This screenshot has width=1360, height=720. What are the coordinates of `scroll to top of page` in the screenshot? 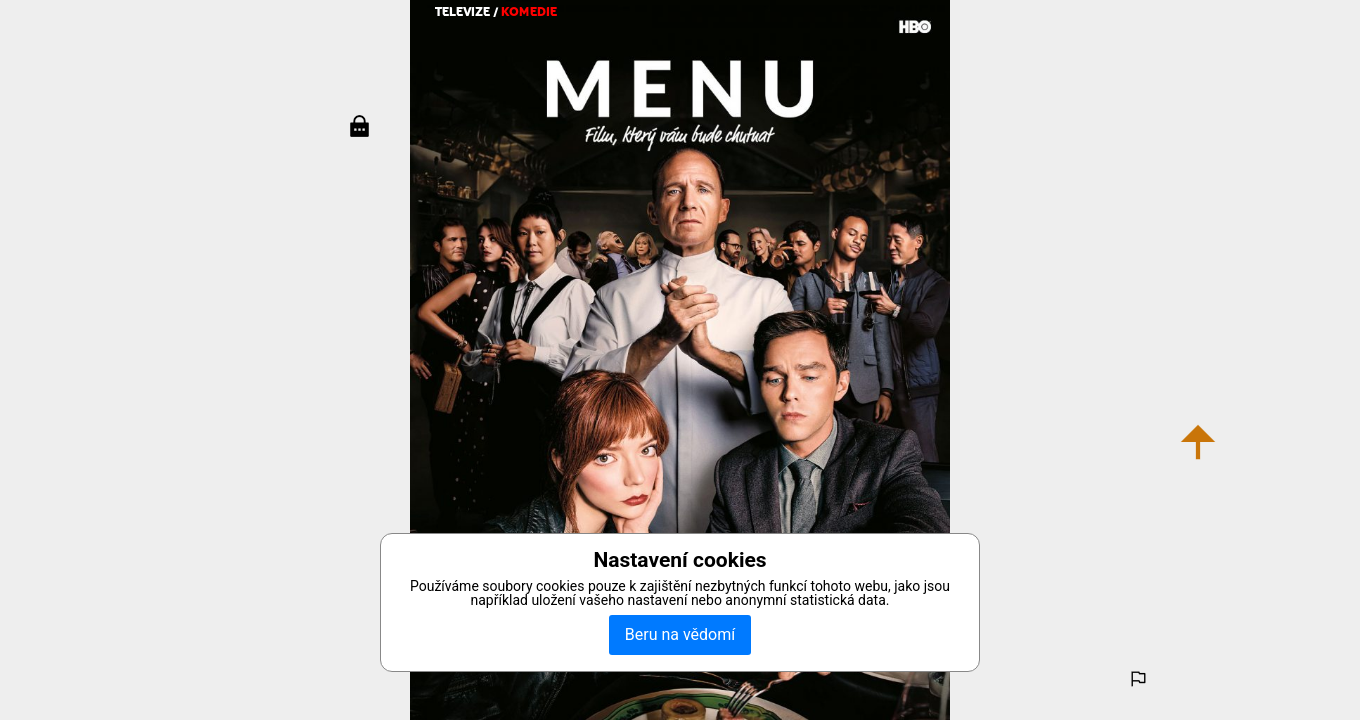 It's located at (1198, 442).